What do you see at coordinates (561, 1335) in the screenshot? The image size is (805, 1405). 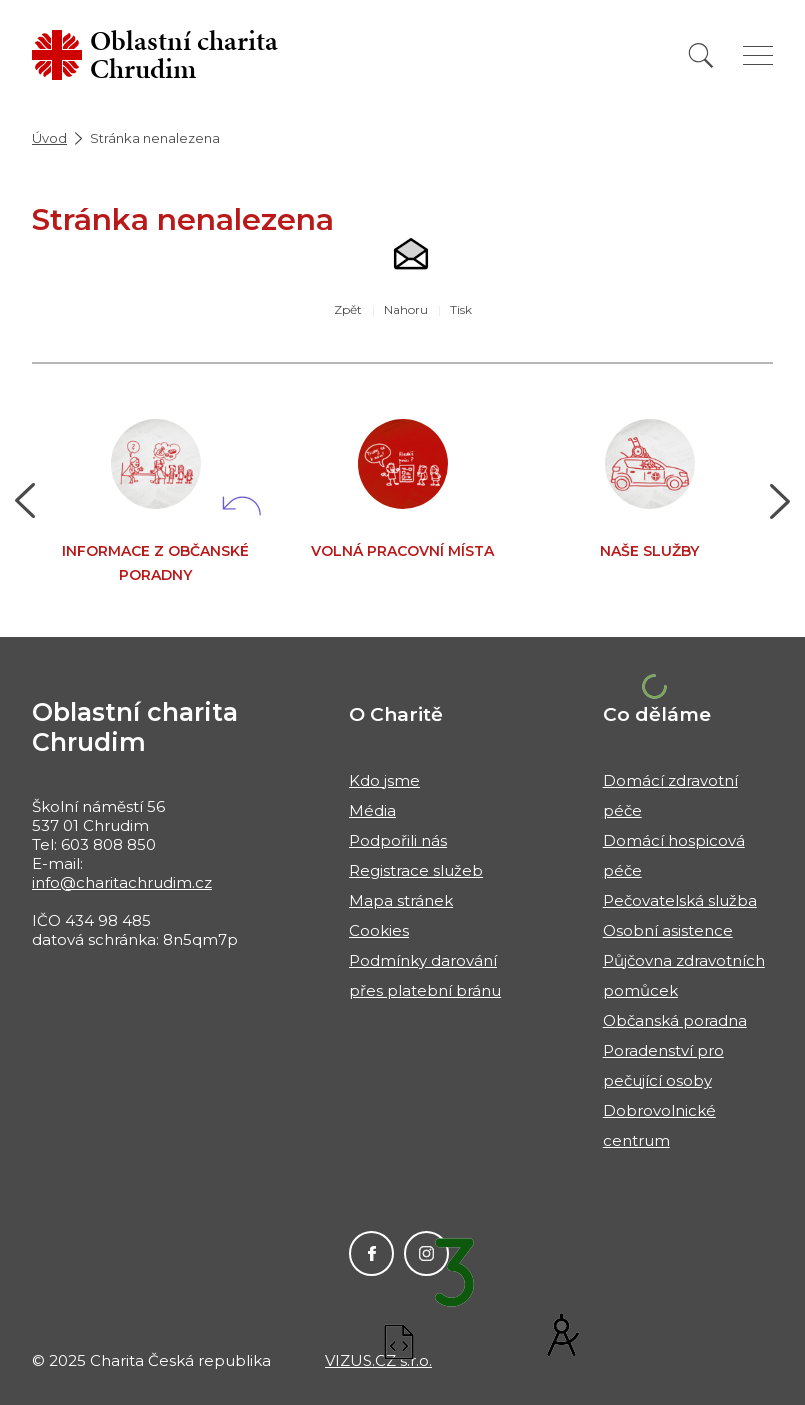 I see `access drawing or measurement tools` at bounding box center [561, 1335].